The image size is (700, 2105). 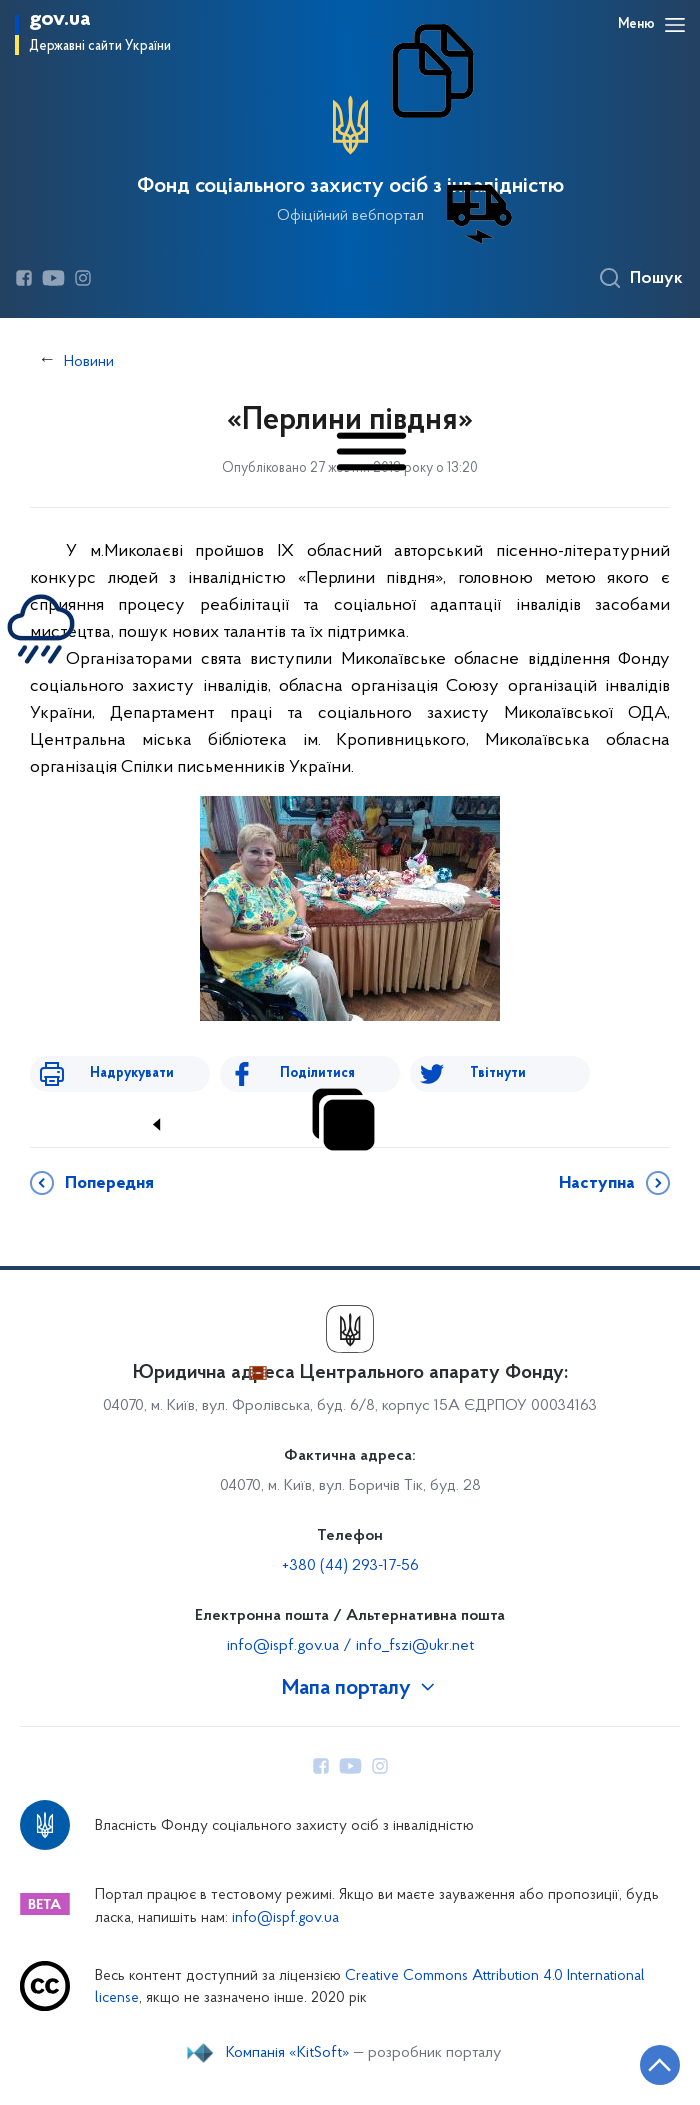 What do you see at coordinates (343, 1119) in the screenshot?
I see `copy to clipboard` at bounding box center [343, 1119].